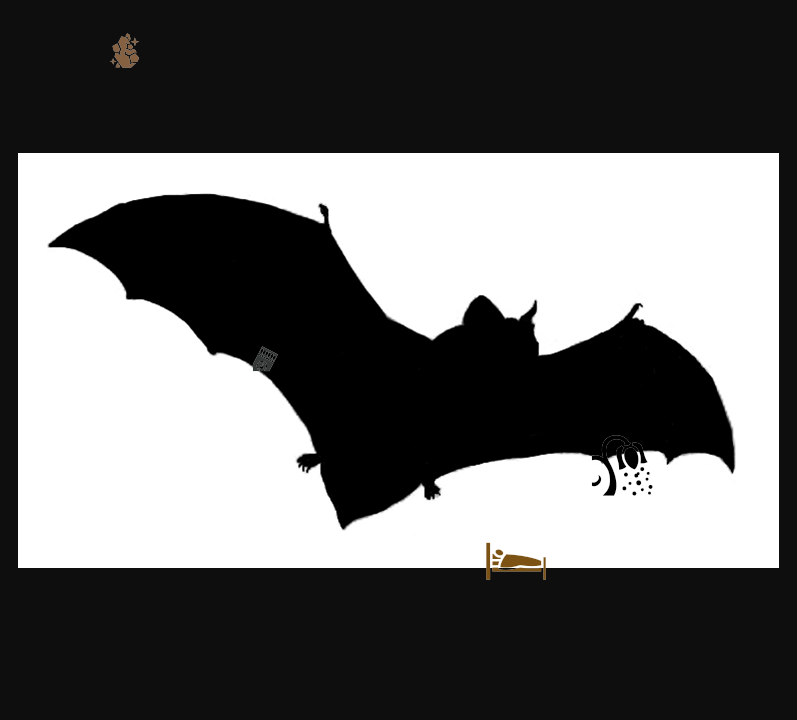  What do you see at coordinates (265, 358) in the screenshot?
I see `fire or flame-related tools in a survival game` at bounding box center [265, 358].